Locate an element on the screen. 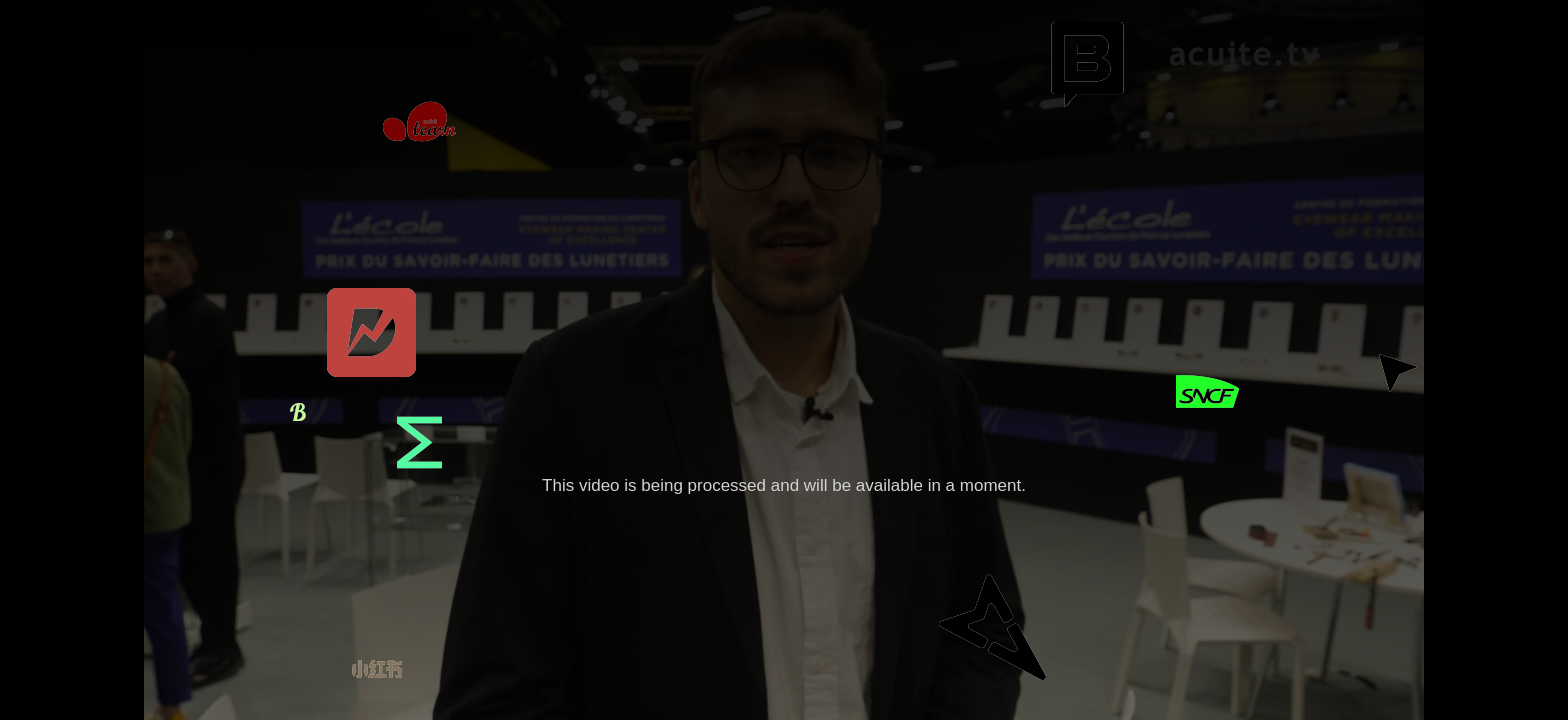  scikit-learn machine learning library logo is located at coordinates (419, 121).